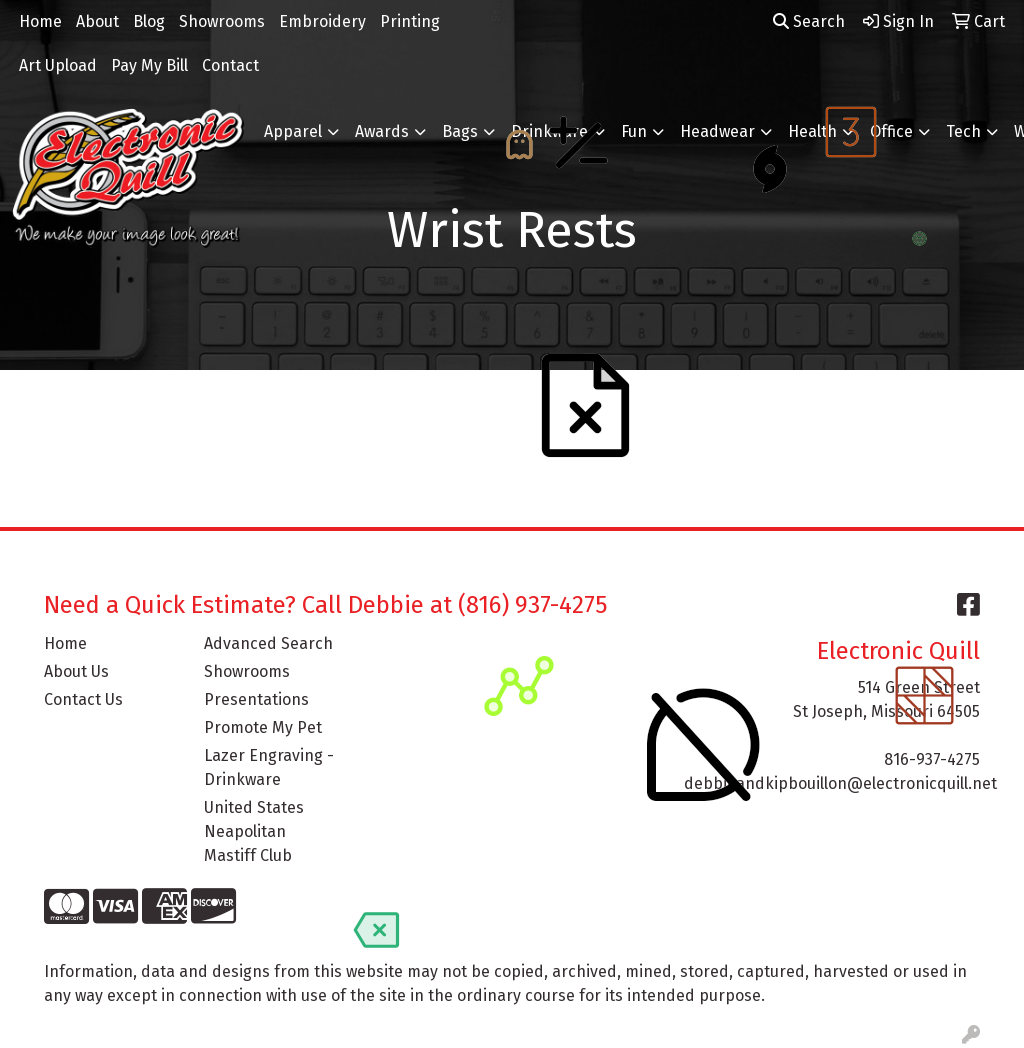 Image resolution: width=1024 pixels, height=1048 pixels. What do you see at coordinates (924, 695) in the screenshot?
I see `toggle transparency grid view` at bounding box center [924, 695].